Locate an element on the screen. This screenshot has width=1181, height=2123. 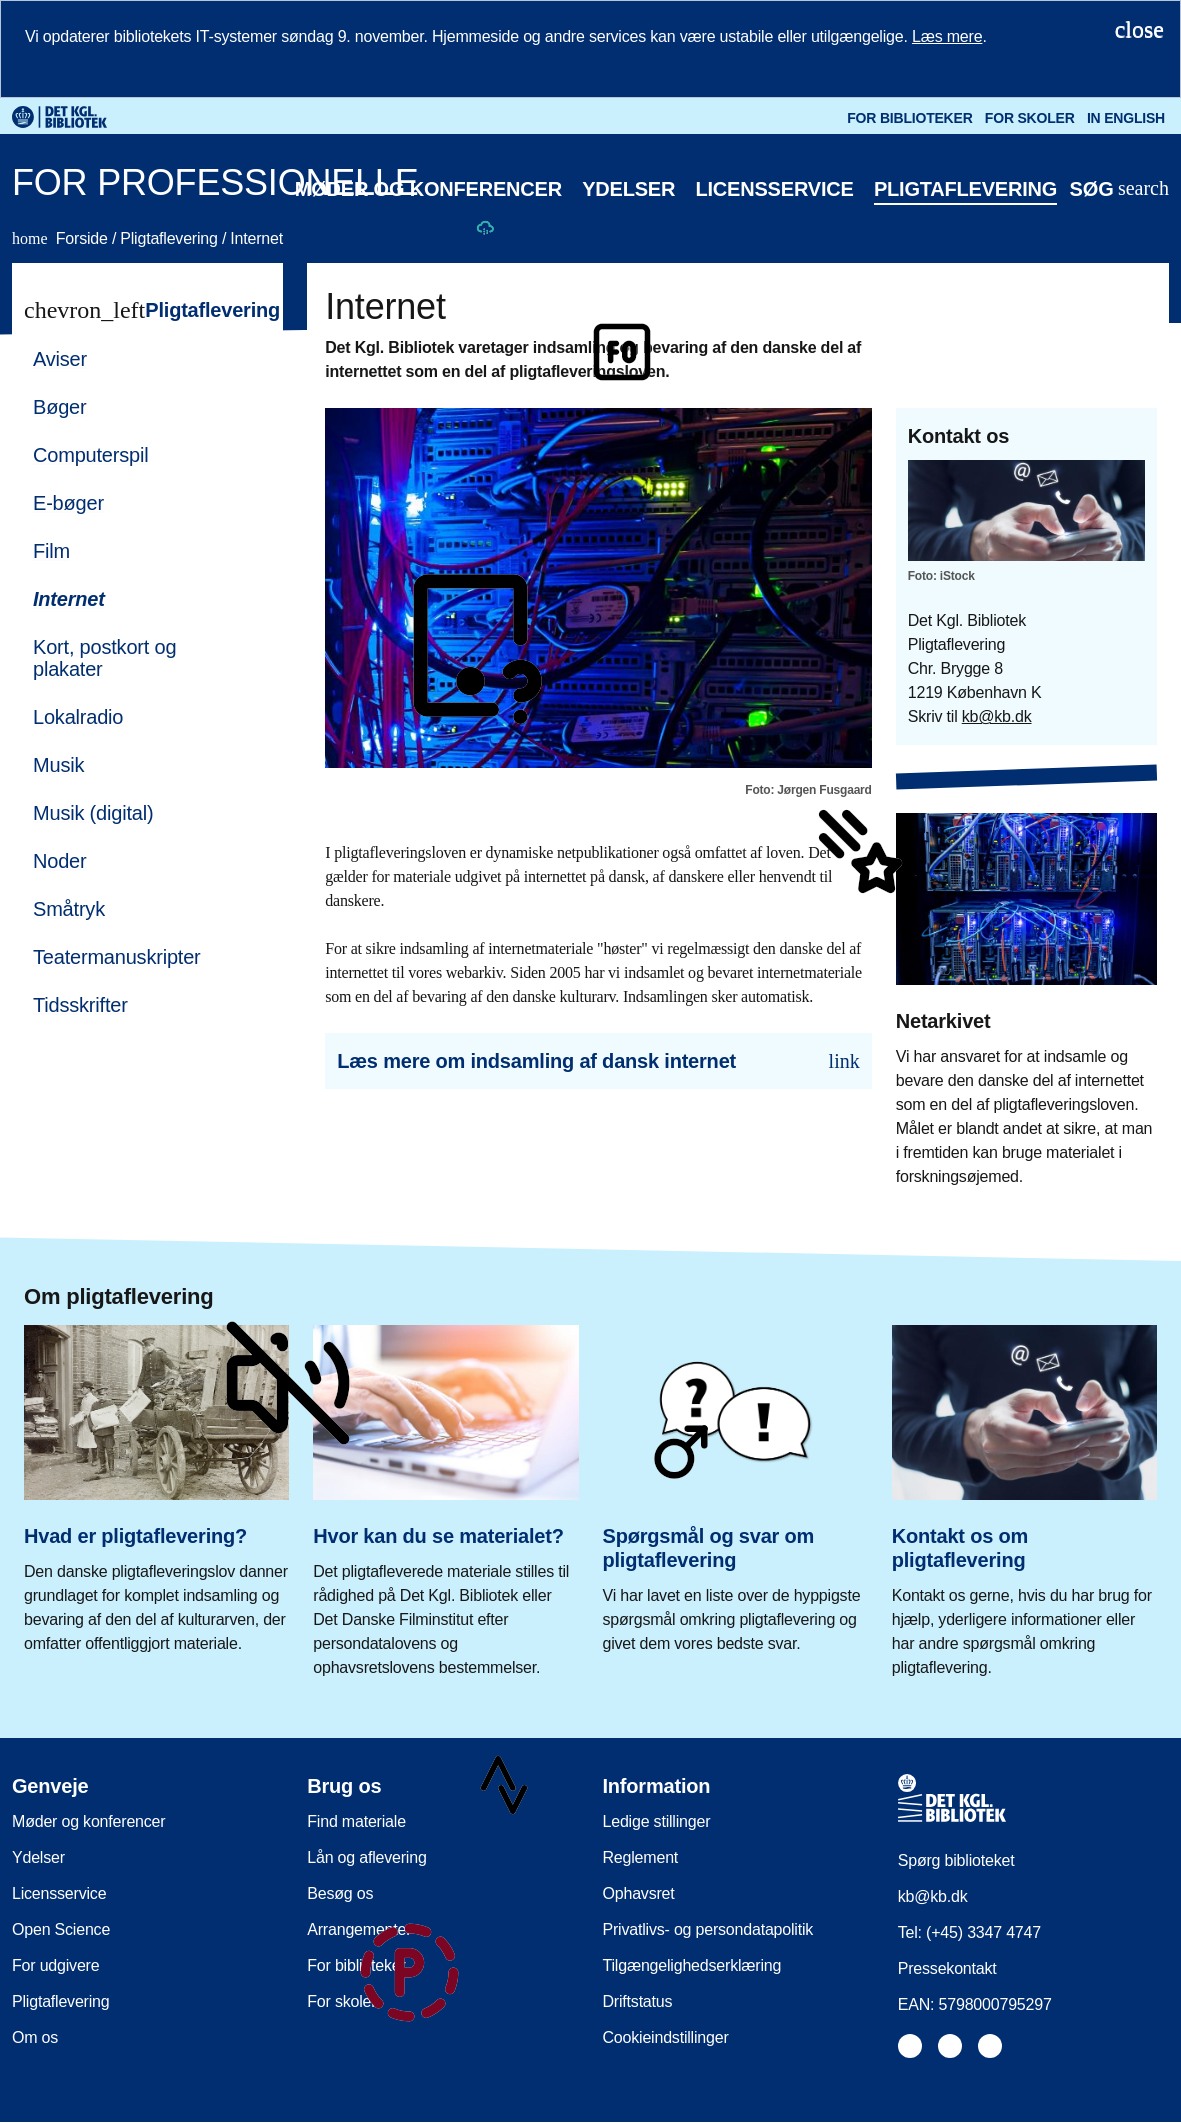
f0 function key or keyboard shortcut is located at coordinates (622, 352).